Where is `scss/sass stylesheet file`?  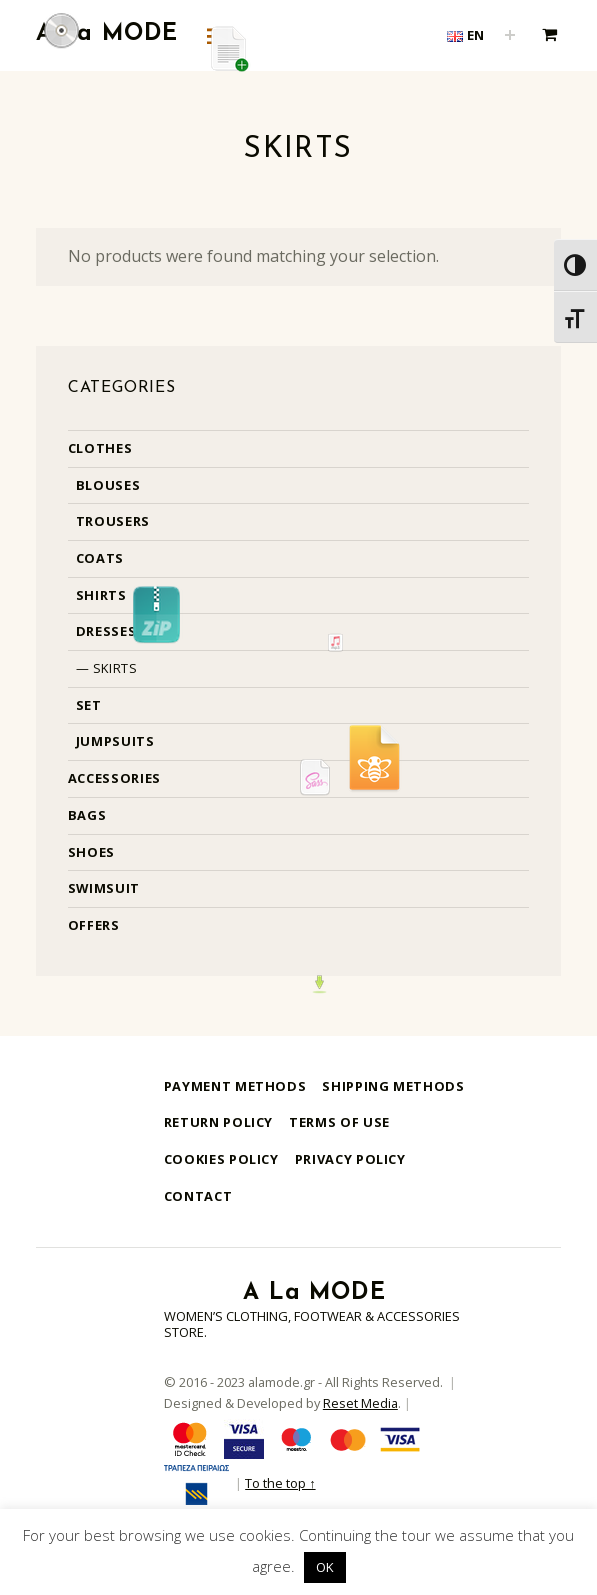 scss/sass stylesheet file is located at coordinates (315, 777).